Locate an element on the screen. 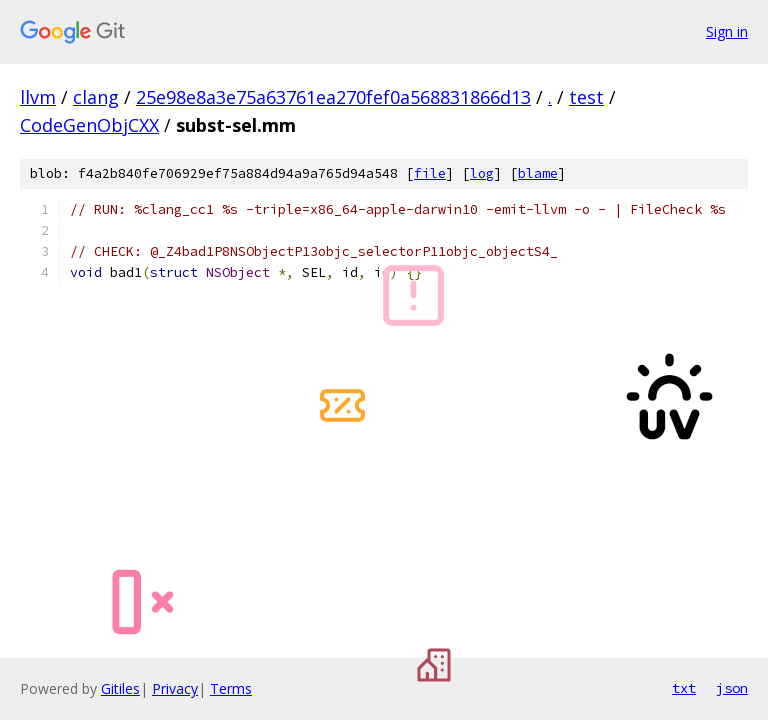  apply a discount or promo code is located at coordinates (342, 405).